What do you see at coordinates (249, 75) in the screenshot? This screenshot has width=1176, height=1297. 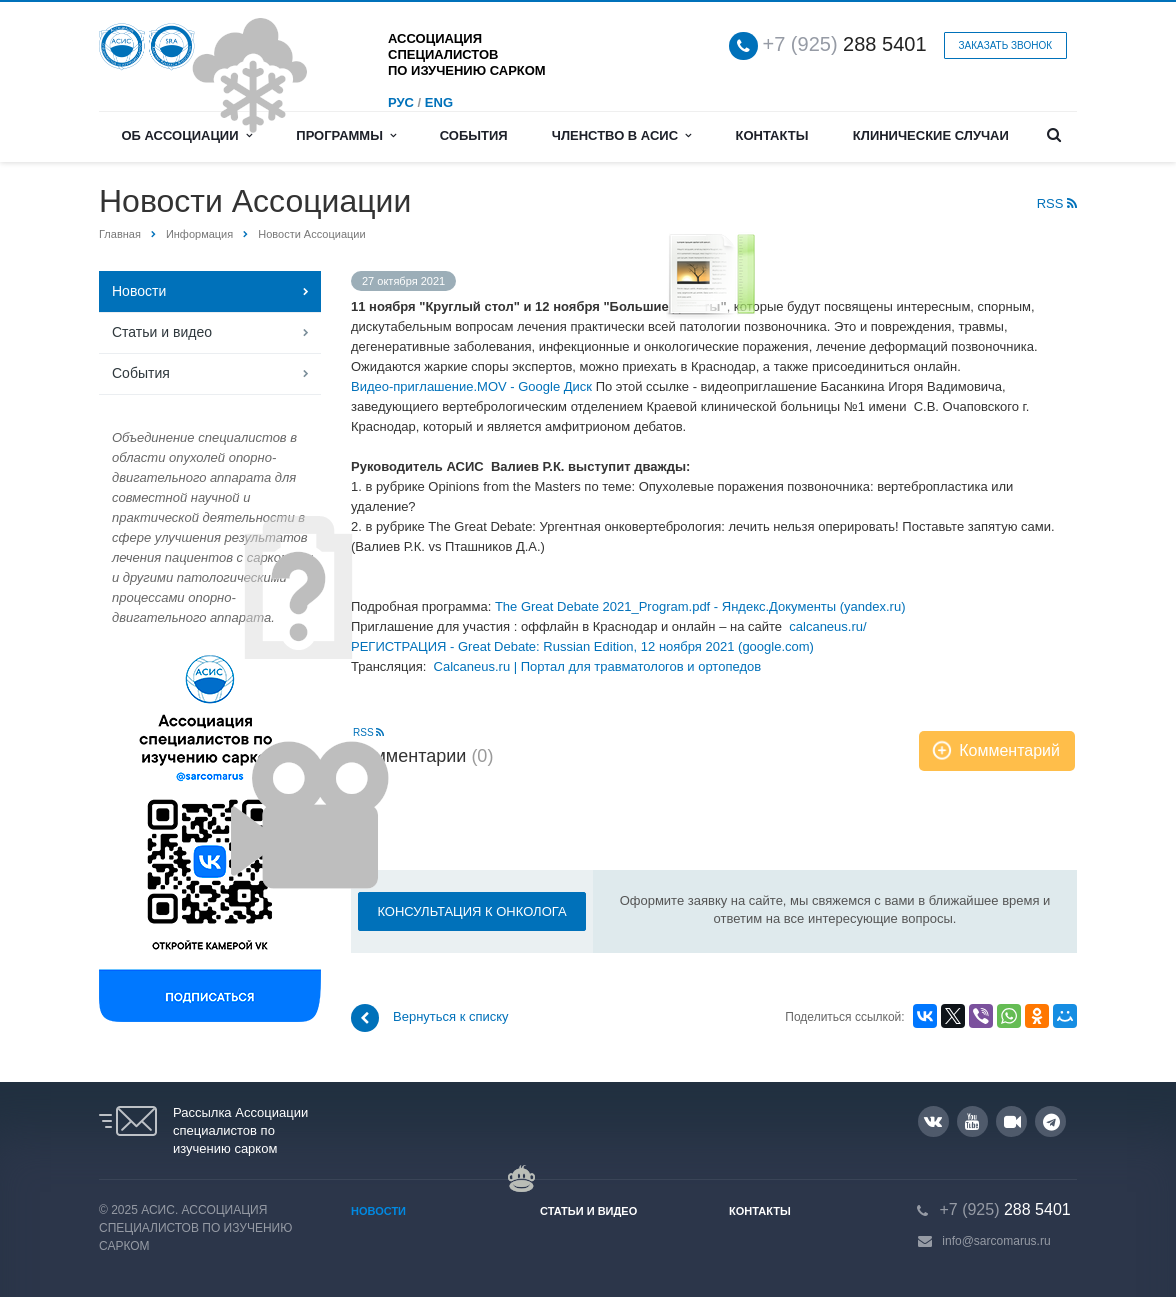 I see `indicates snowy weather conditions` at bounding box center [249, 75].